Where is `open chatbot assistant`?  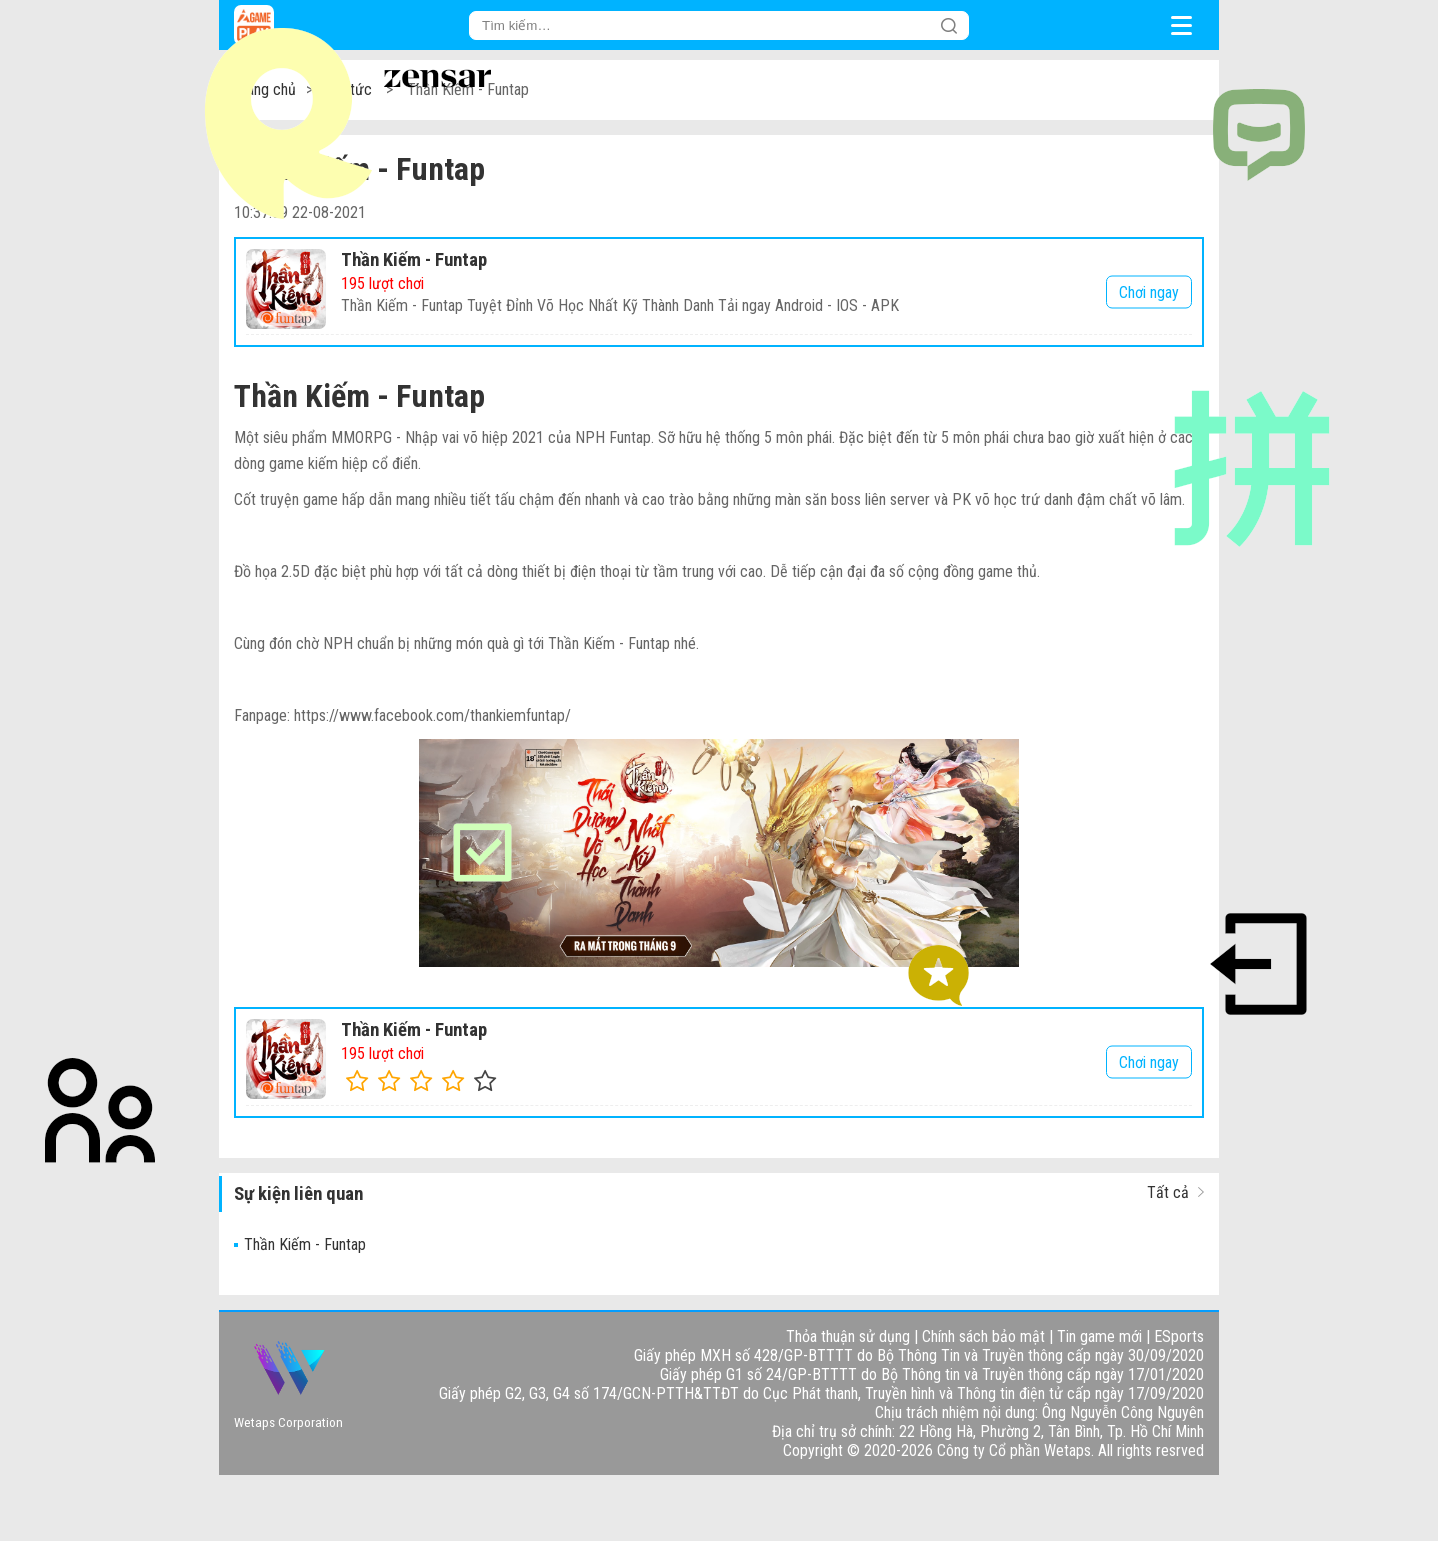
open chatbot assistant is located at coordinates (1259, 135).